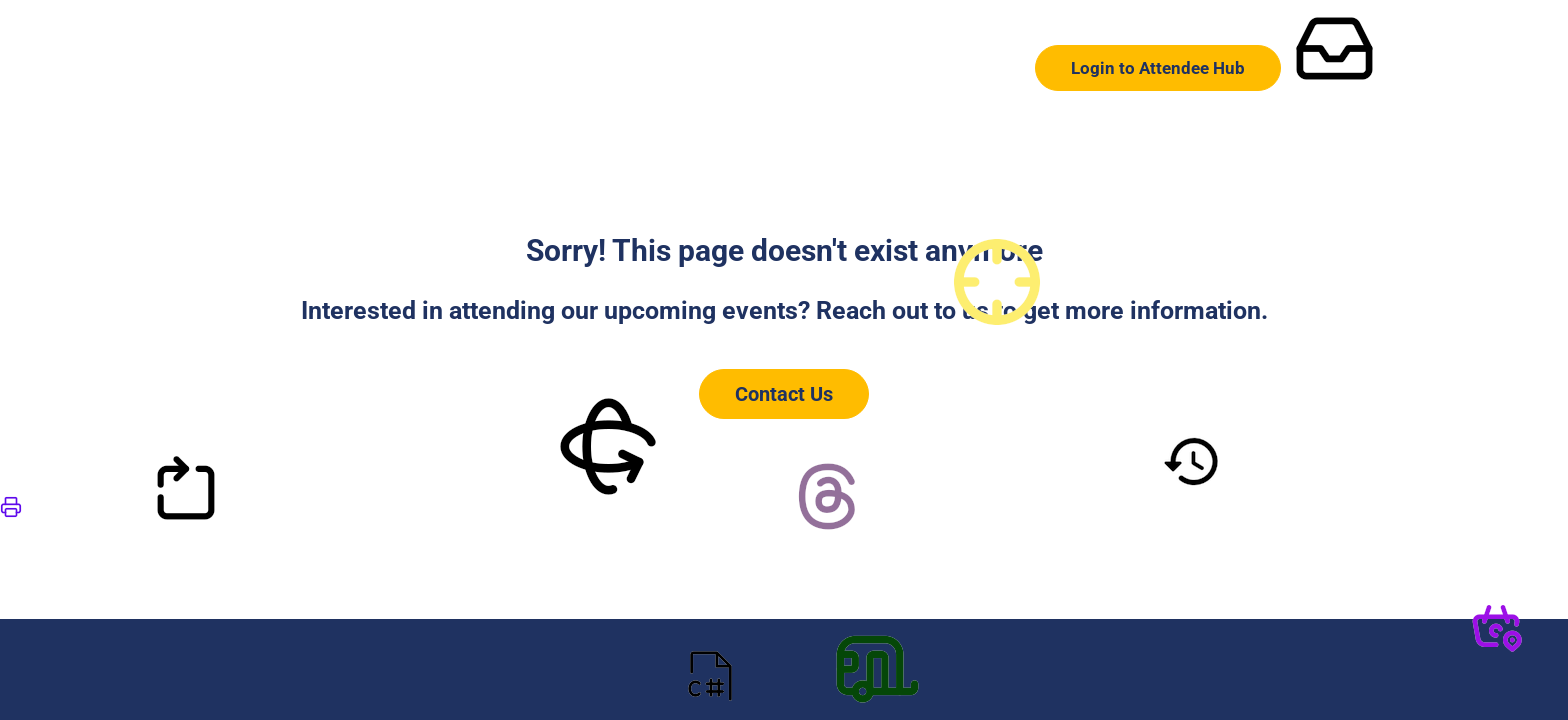 This screenshot has width=1568, height=720. I want to click on open the Threads app, so click(828, 496).